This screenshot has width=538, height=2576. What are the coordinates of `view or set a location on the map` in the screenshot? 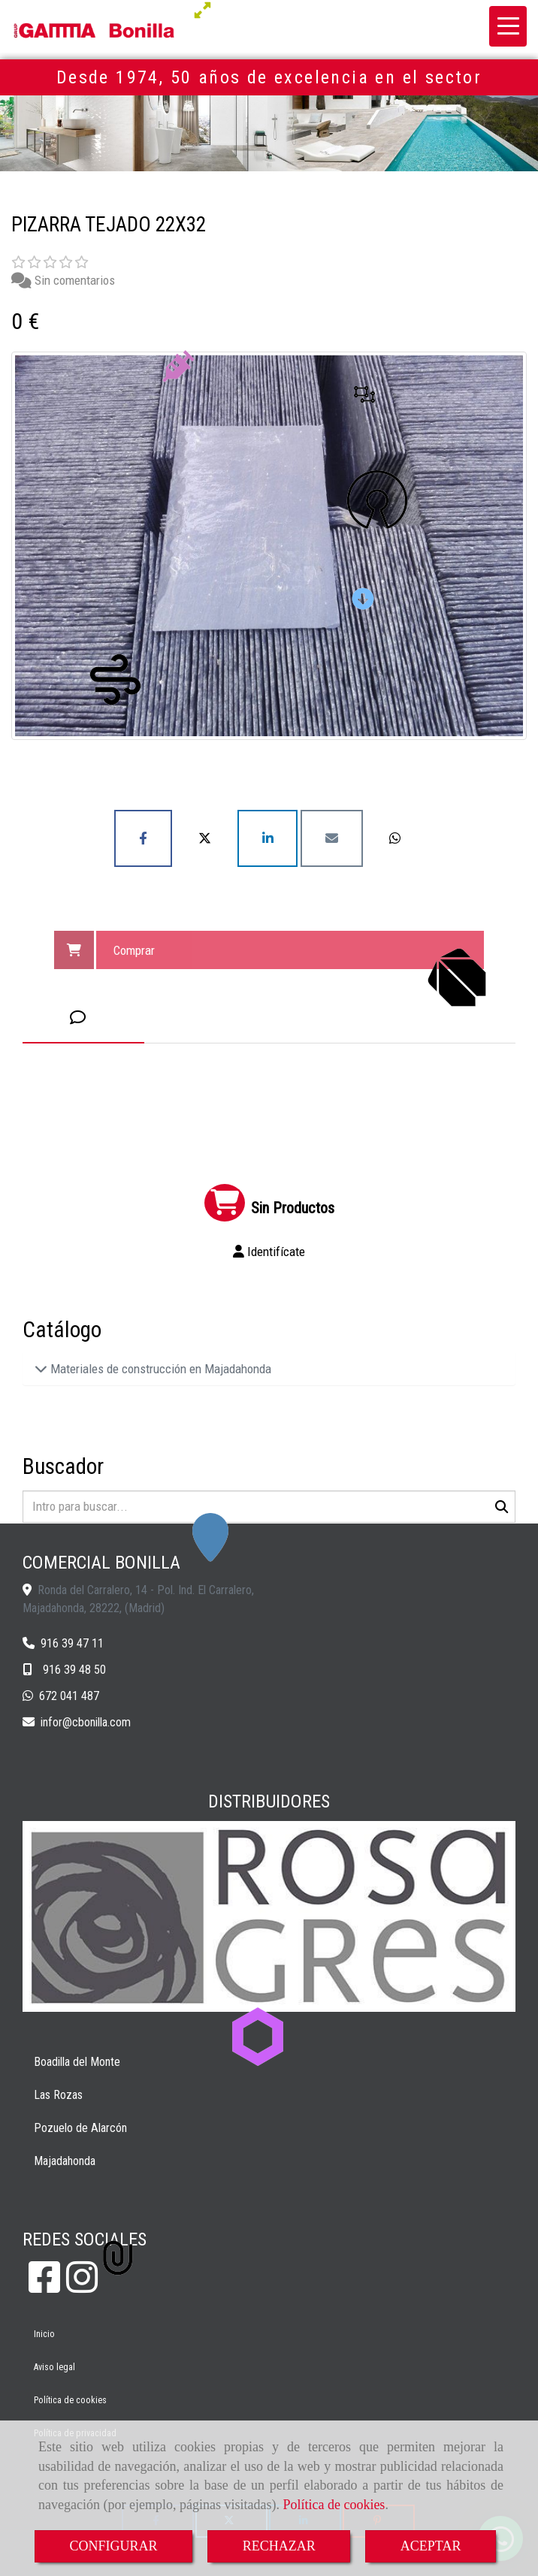 It's located at (210, 1537).